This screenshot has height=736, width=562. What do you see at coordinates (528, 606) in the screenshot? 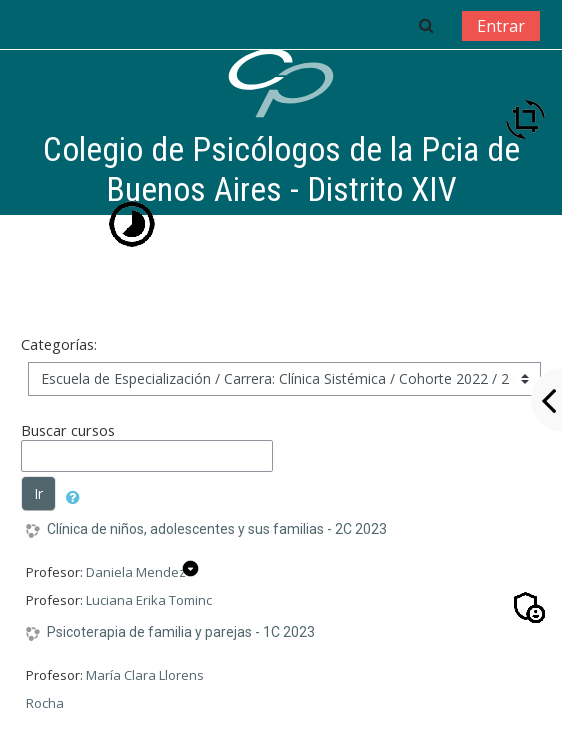
I see `access admin or user security settings` at bounding box center [528, 606].